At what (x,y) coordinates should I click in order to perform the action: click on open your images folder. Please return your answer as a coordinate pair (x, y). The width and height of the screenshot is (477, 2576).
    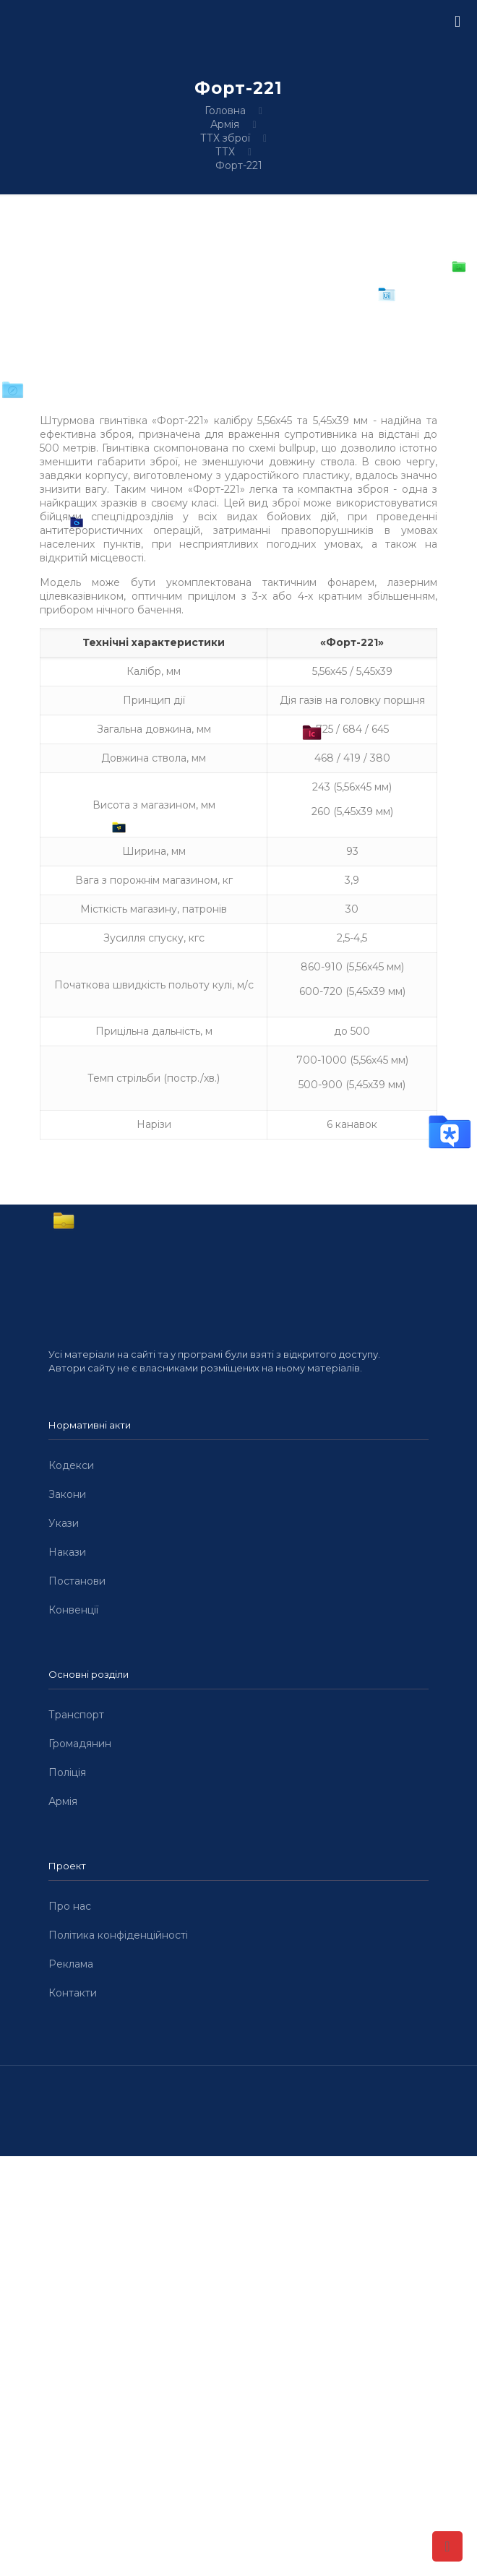
    Looking at the image, I should click on (459, 267).